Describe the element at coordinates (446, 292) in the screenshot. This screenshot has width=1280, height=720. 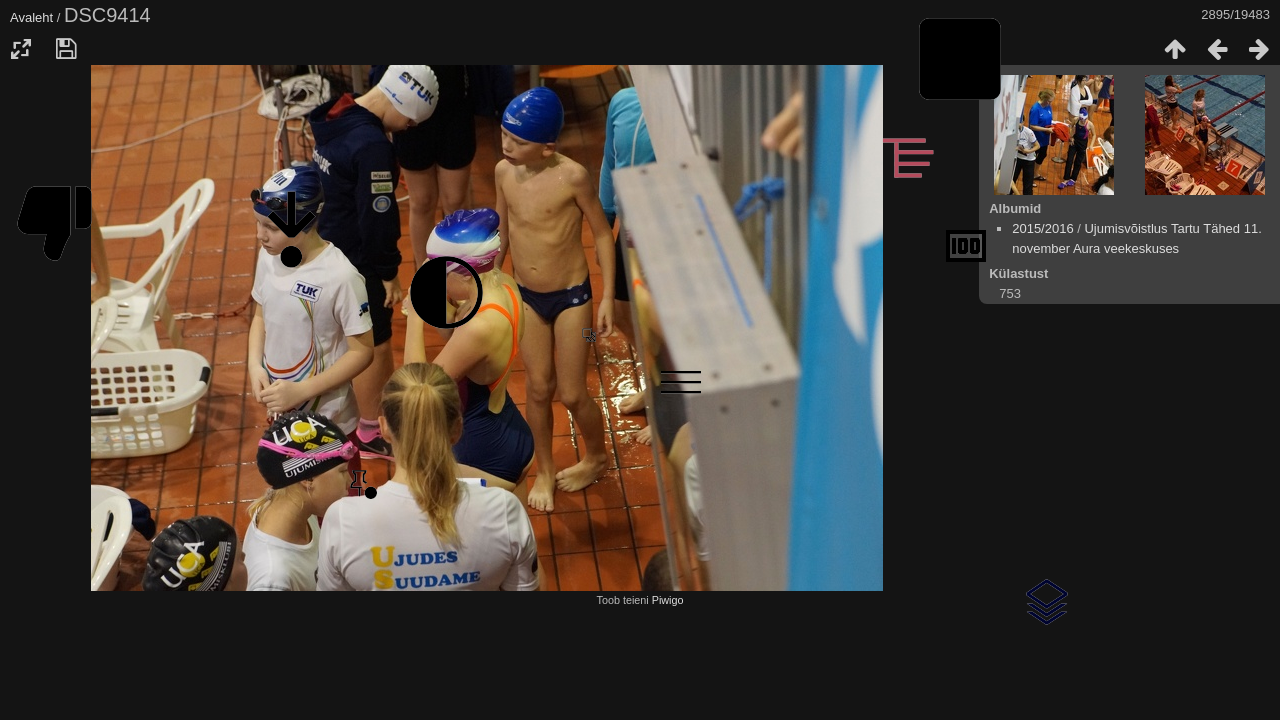
I see `toggle between light and dark theme` at that location.